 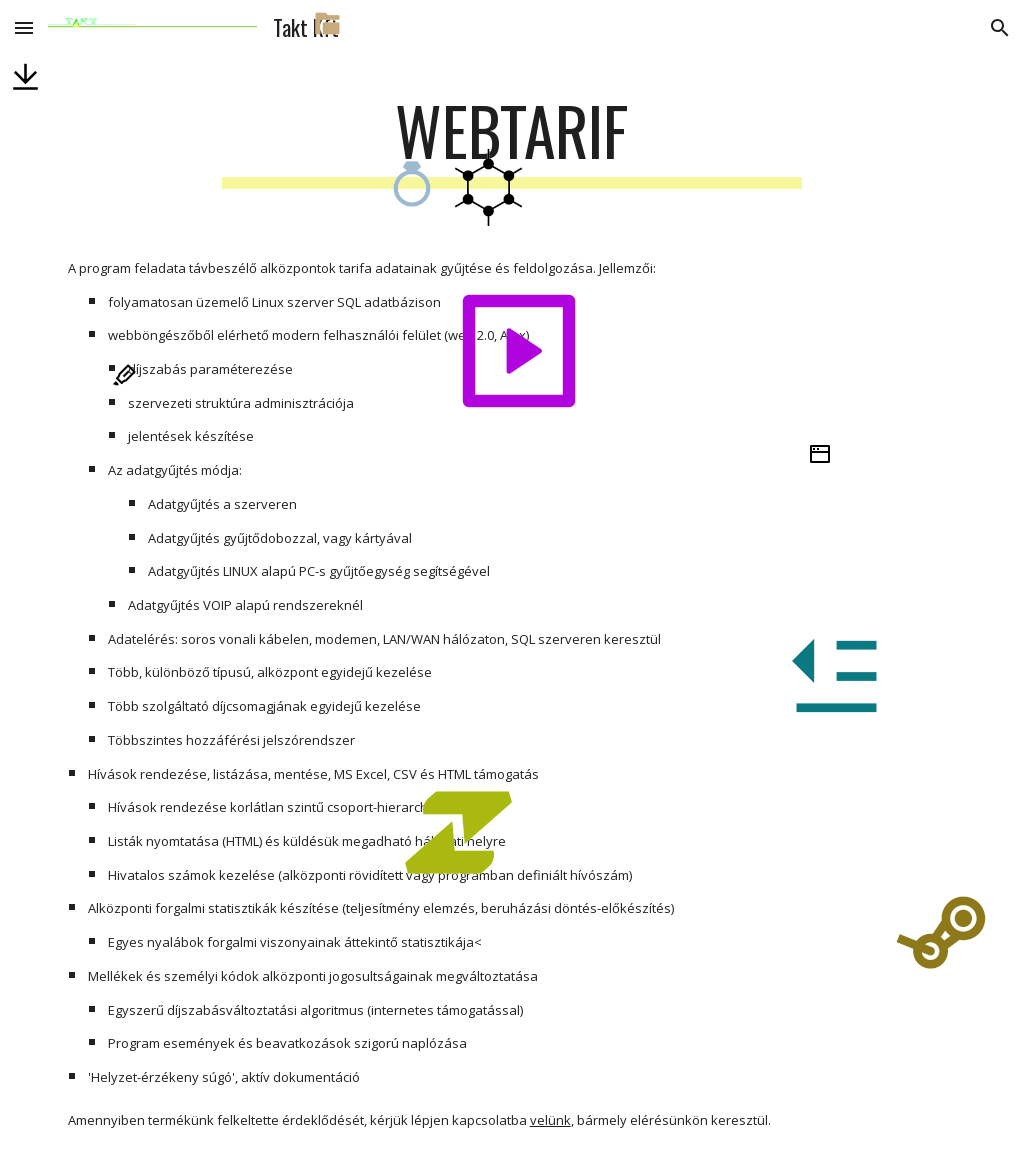 What do you see at coordinates (941, 931) in the screenshot?
I see `open Steam gaming platform` at bounding box center [941, 931].